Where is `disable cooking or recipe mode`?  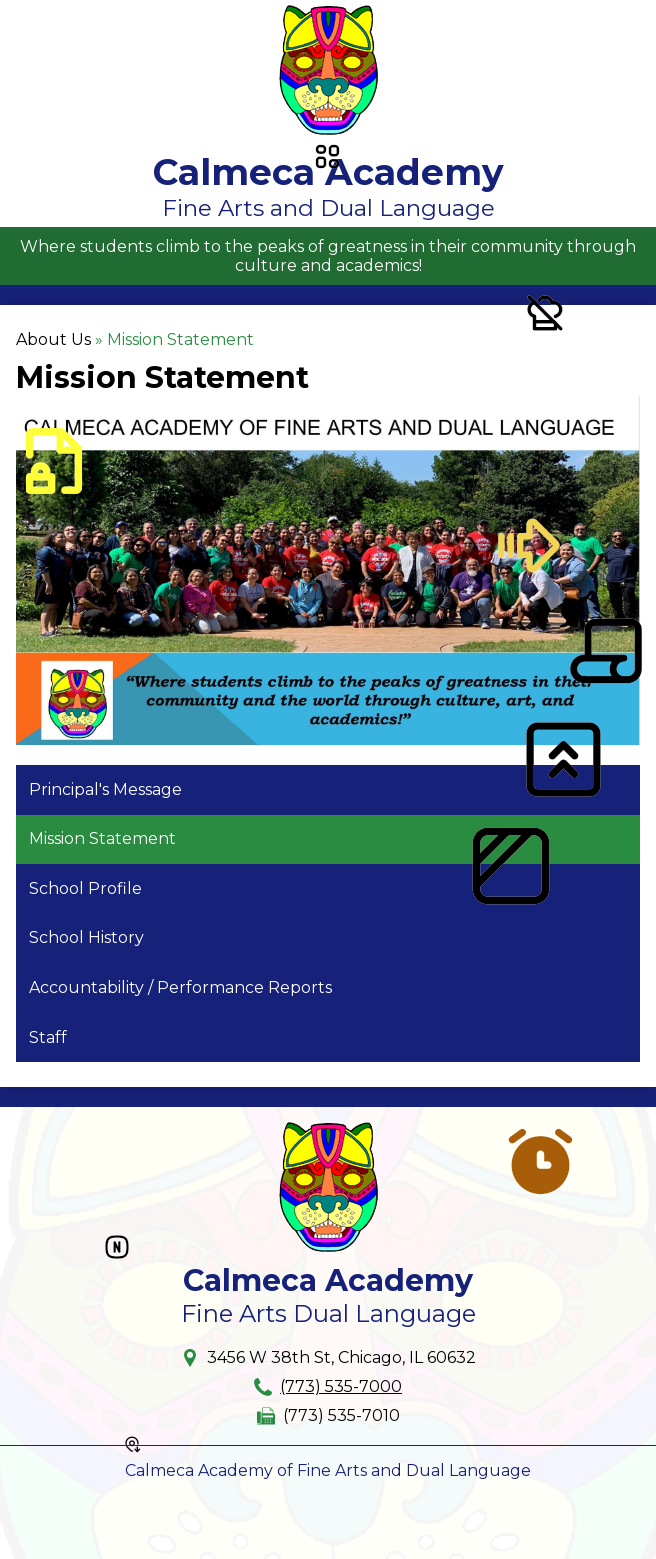 disable cooking or recipe mode is located at coordinates (545, 313).